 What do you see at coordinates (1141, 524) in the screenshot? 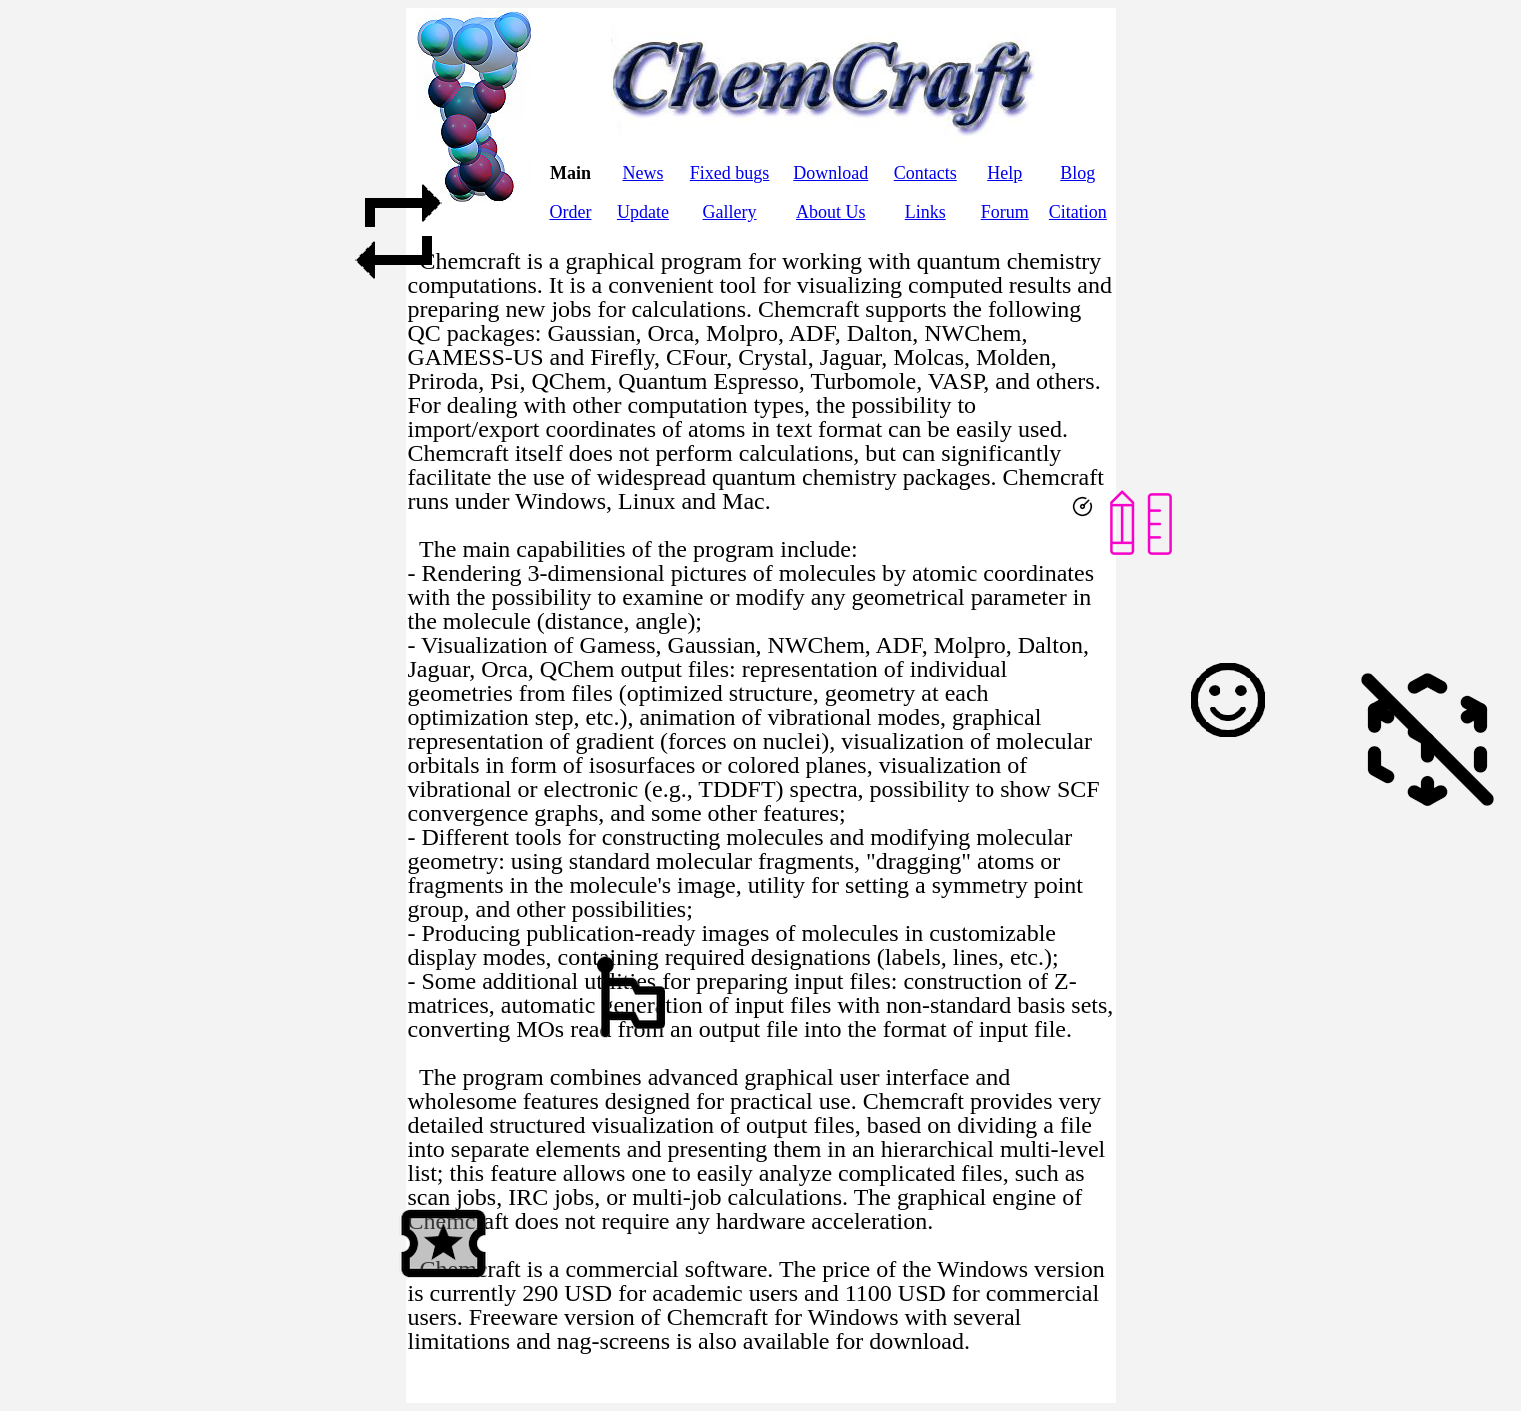
I see `access design or drawing tools` at bounding box center [1141, 524].